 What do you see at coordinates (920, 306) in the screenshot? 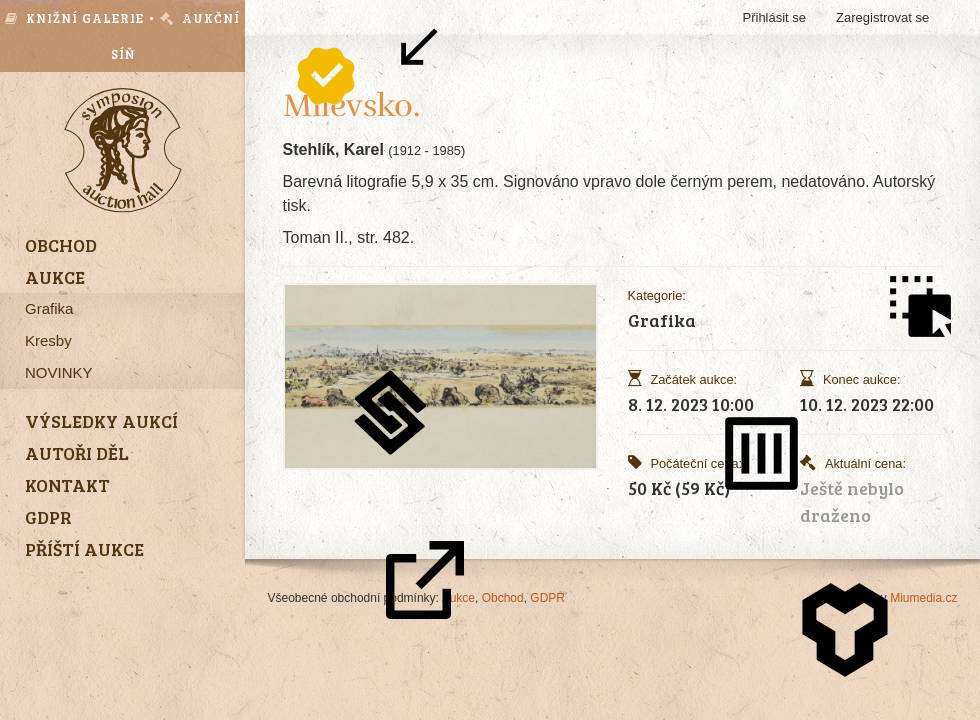
I see `drag and drop to reposition element` at bounding box center [920, 306].